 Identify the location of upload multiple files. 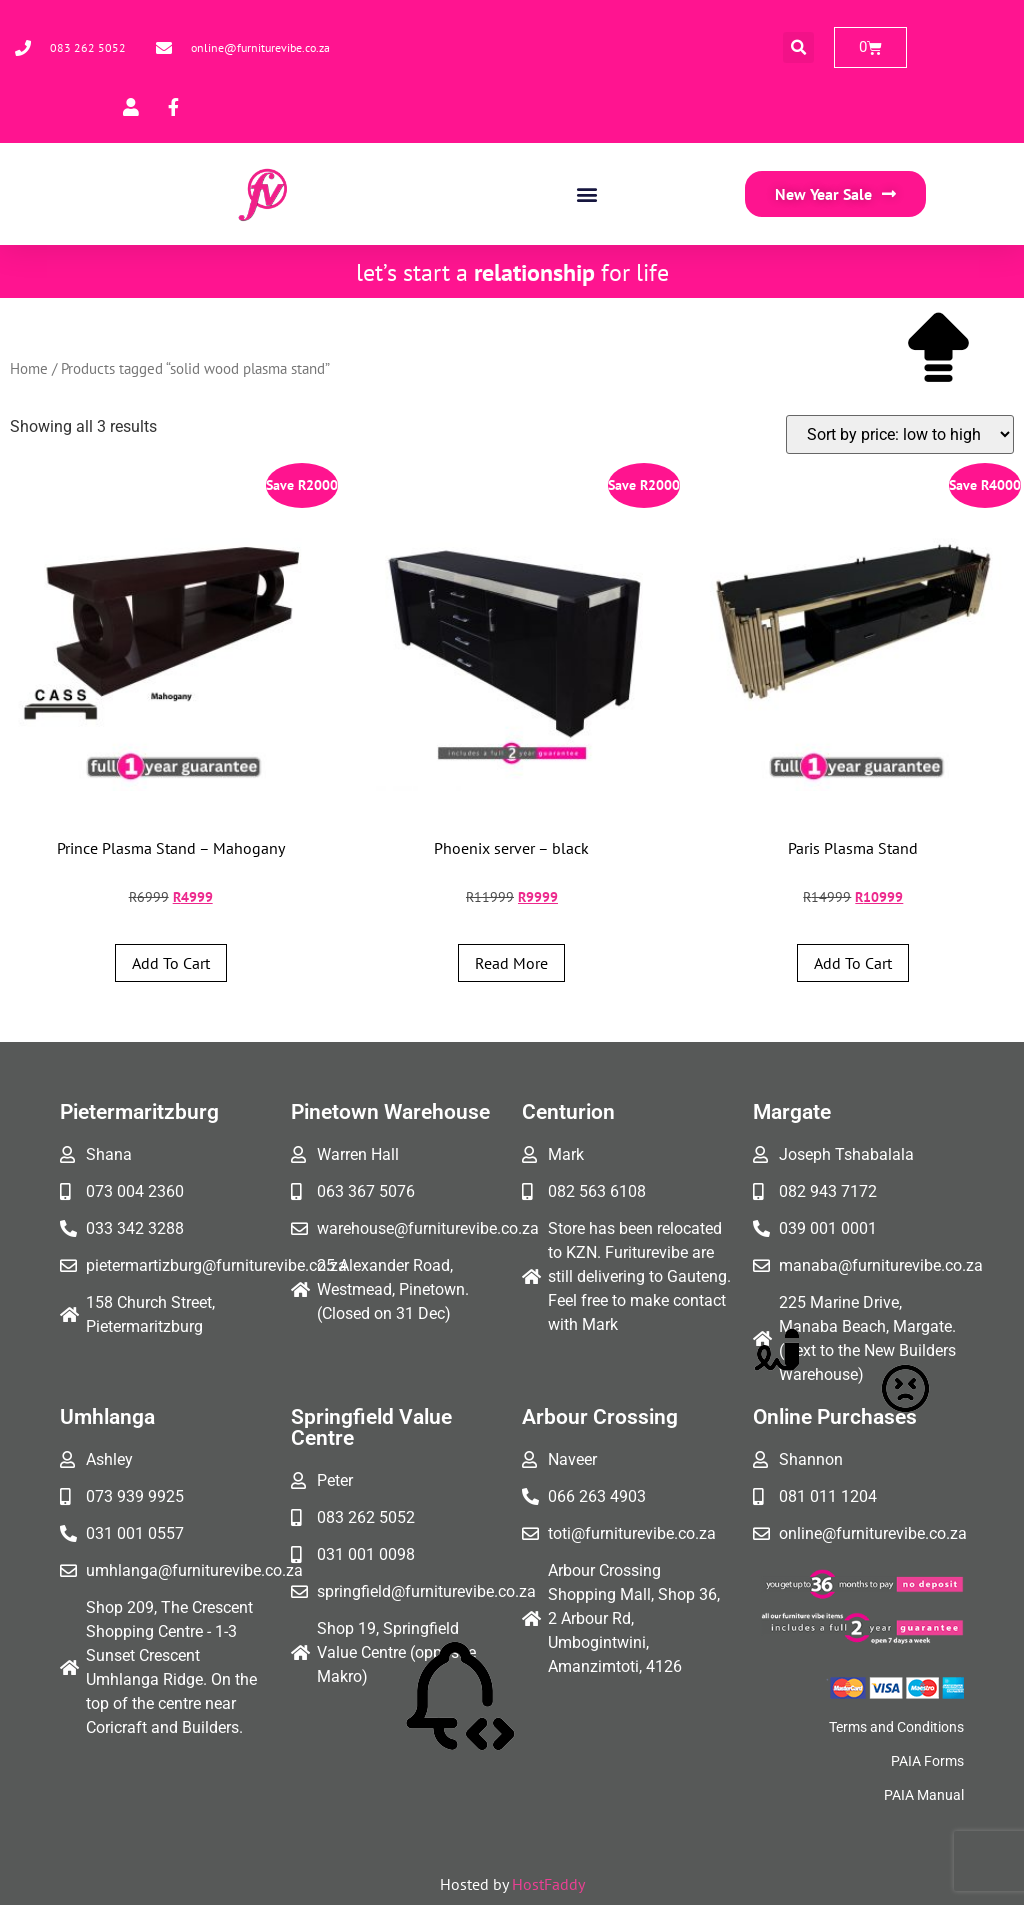
(938, 346).